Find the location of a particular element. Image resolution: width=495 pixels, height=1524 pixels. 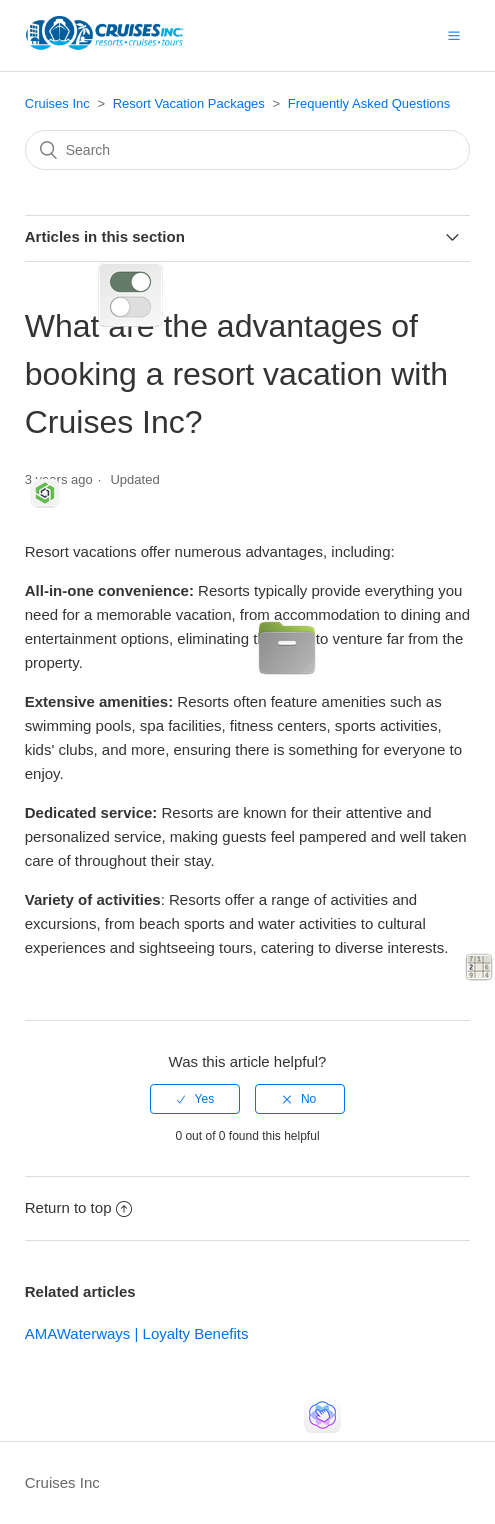

open unity tweak tool settings is located at coordinates (130, 294).